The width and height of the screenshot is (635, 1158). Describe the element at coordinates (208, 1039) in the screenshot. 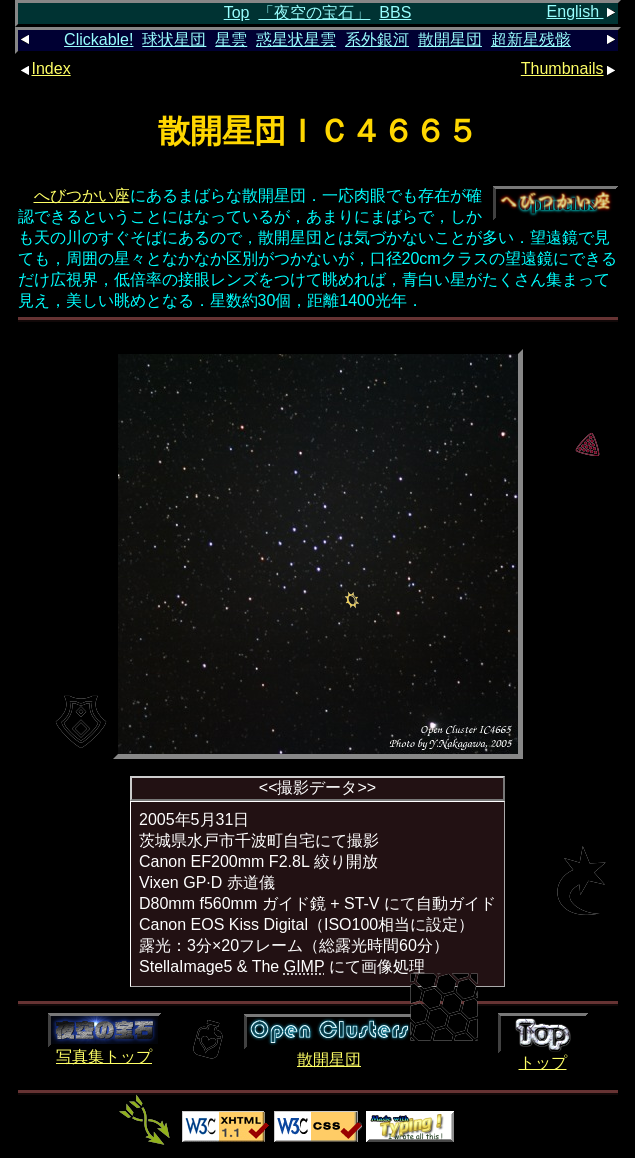

I see `health potion or healing item in a game inventory` at that location.